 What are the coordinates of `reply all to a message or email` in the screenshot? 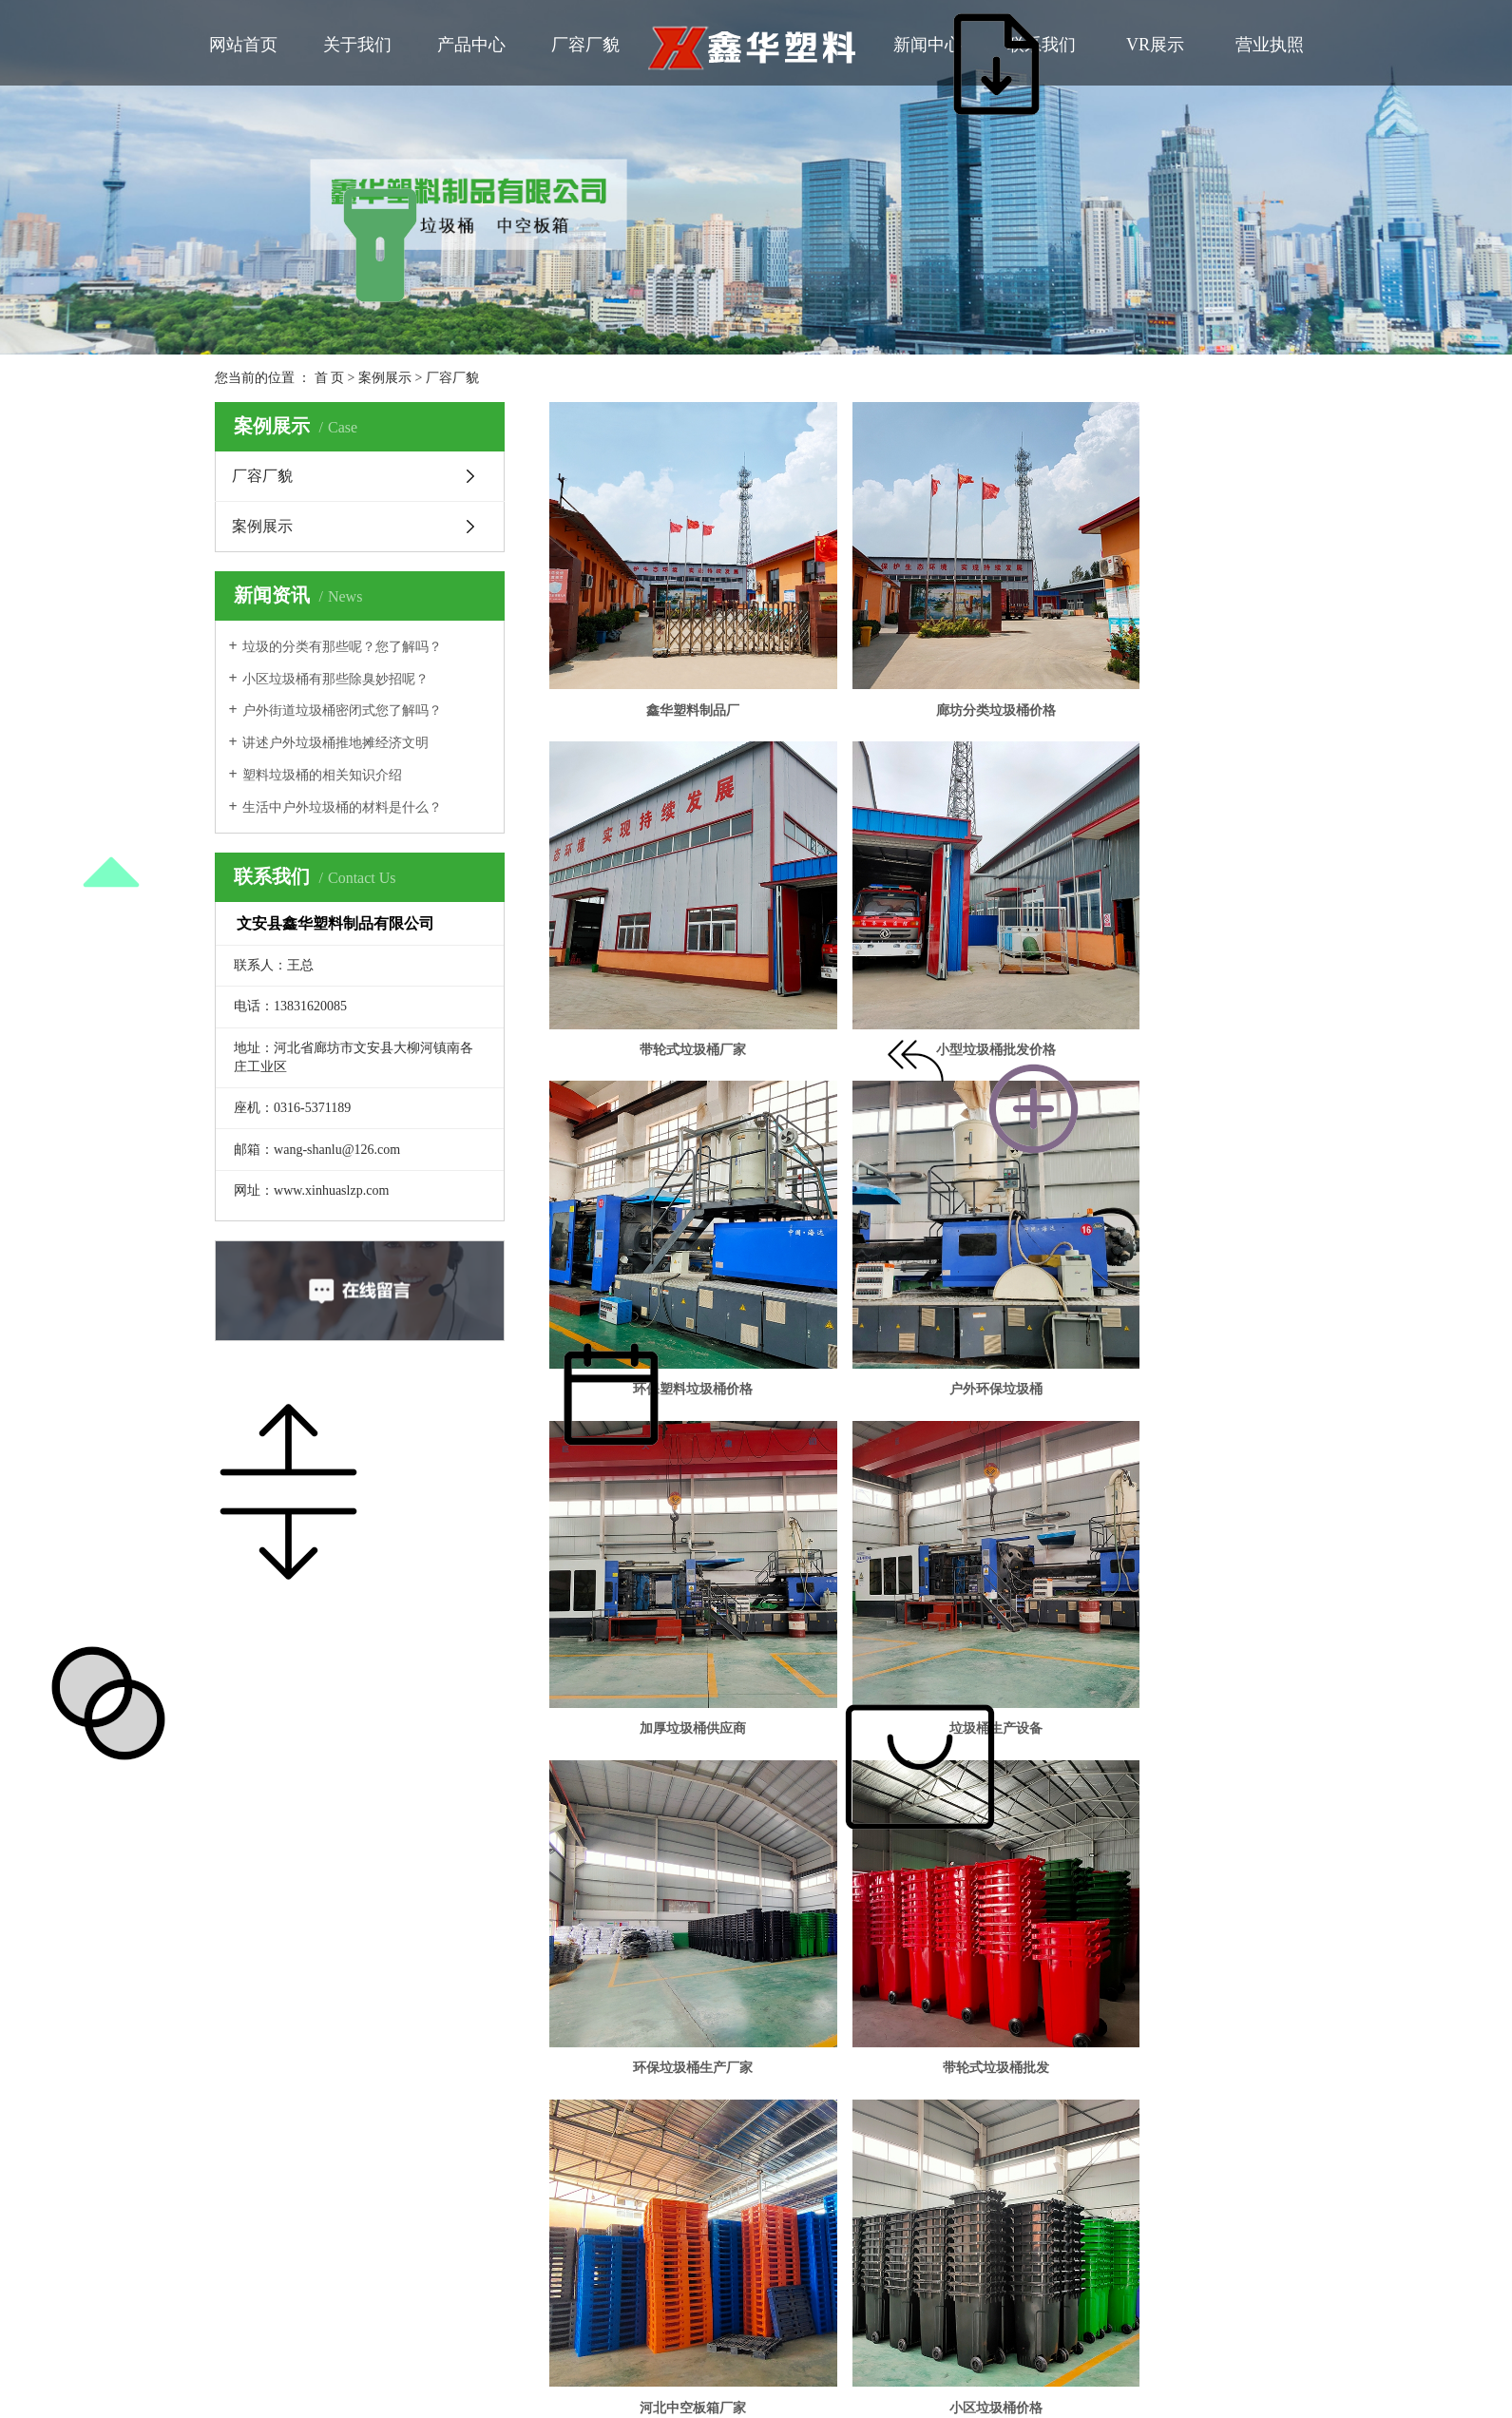 It's located at (915, 1061).